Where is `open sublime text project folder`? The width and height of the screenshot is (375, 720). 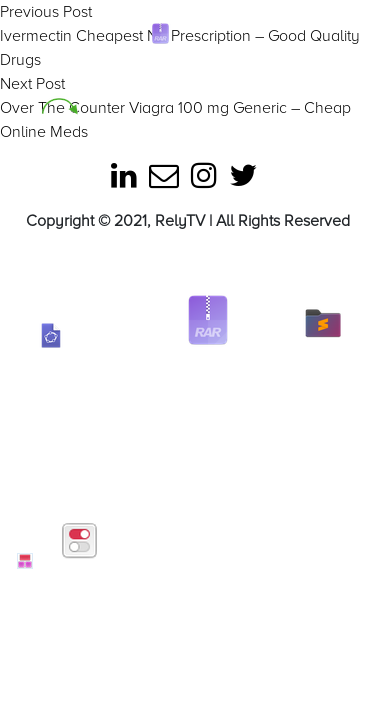 open sublime text project folder is located at coordinates (323, 324).